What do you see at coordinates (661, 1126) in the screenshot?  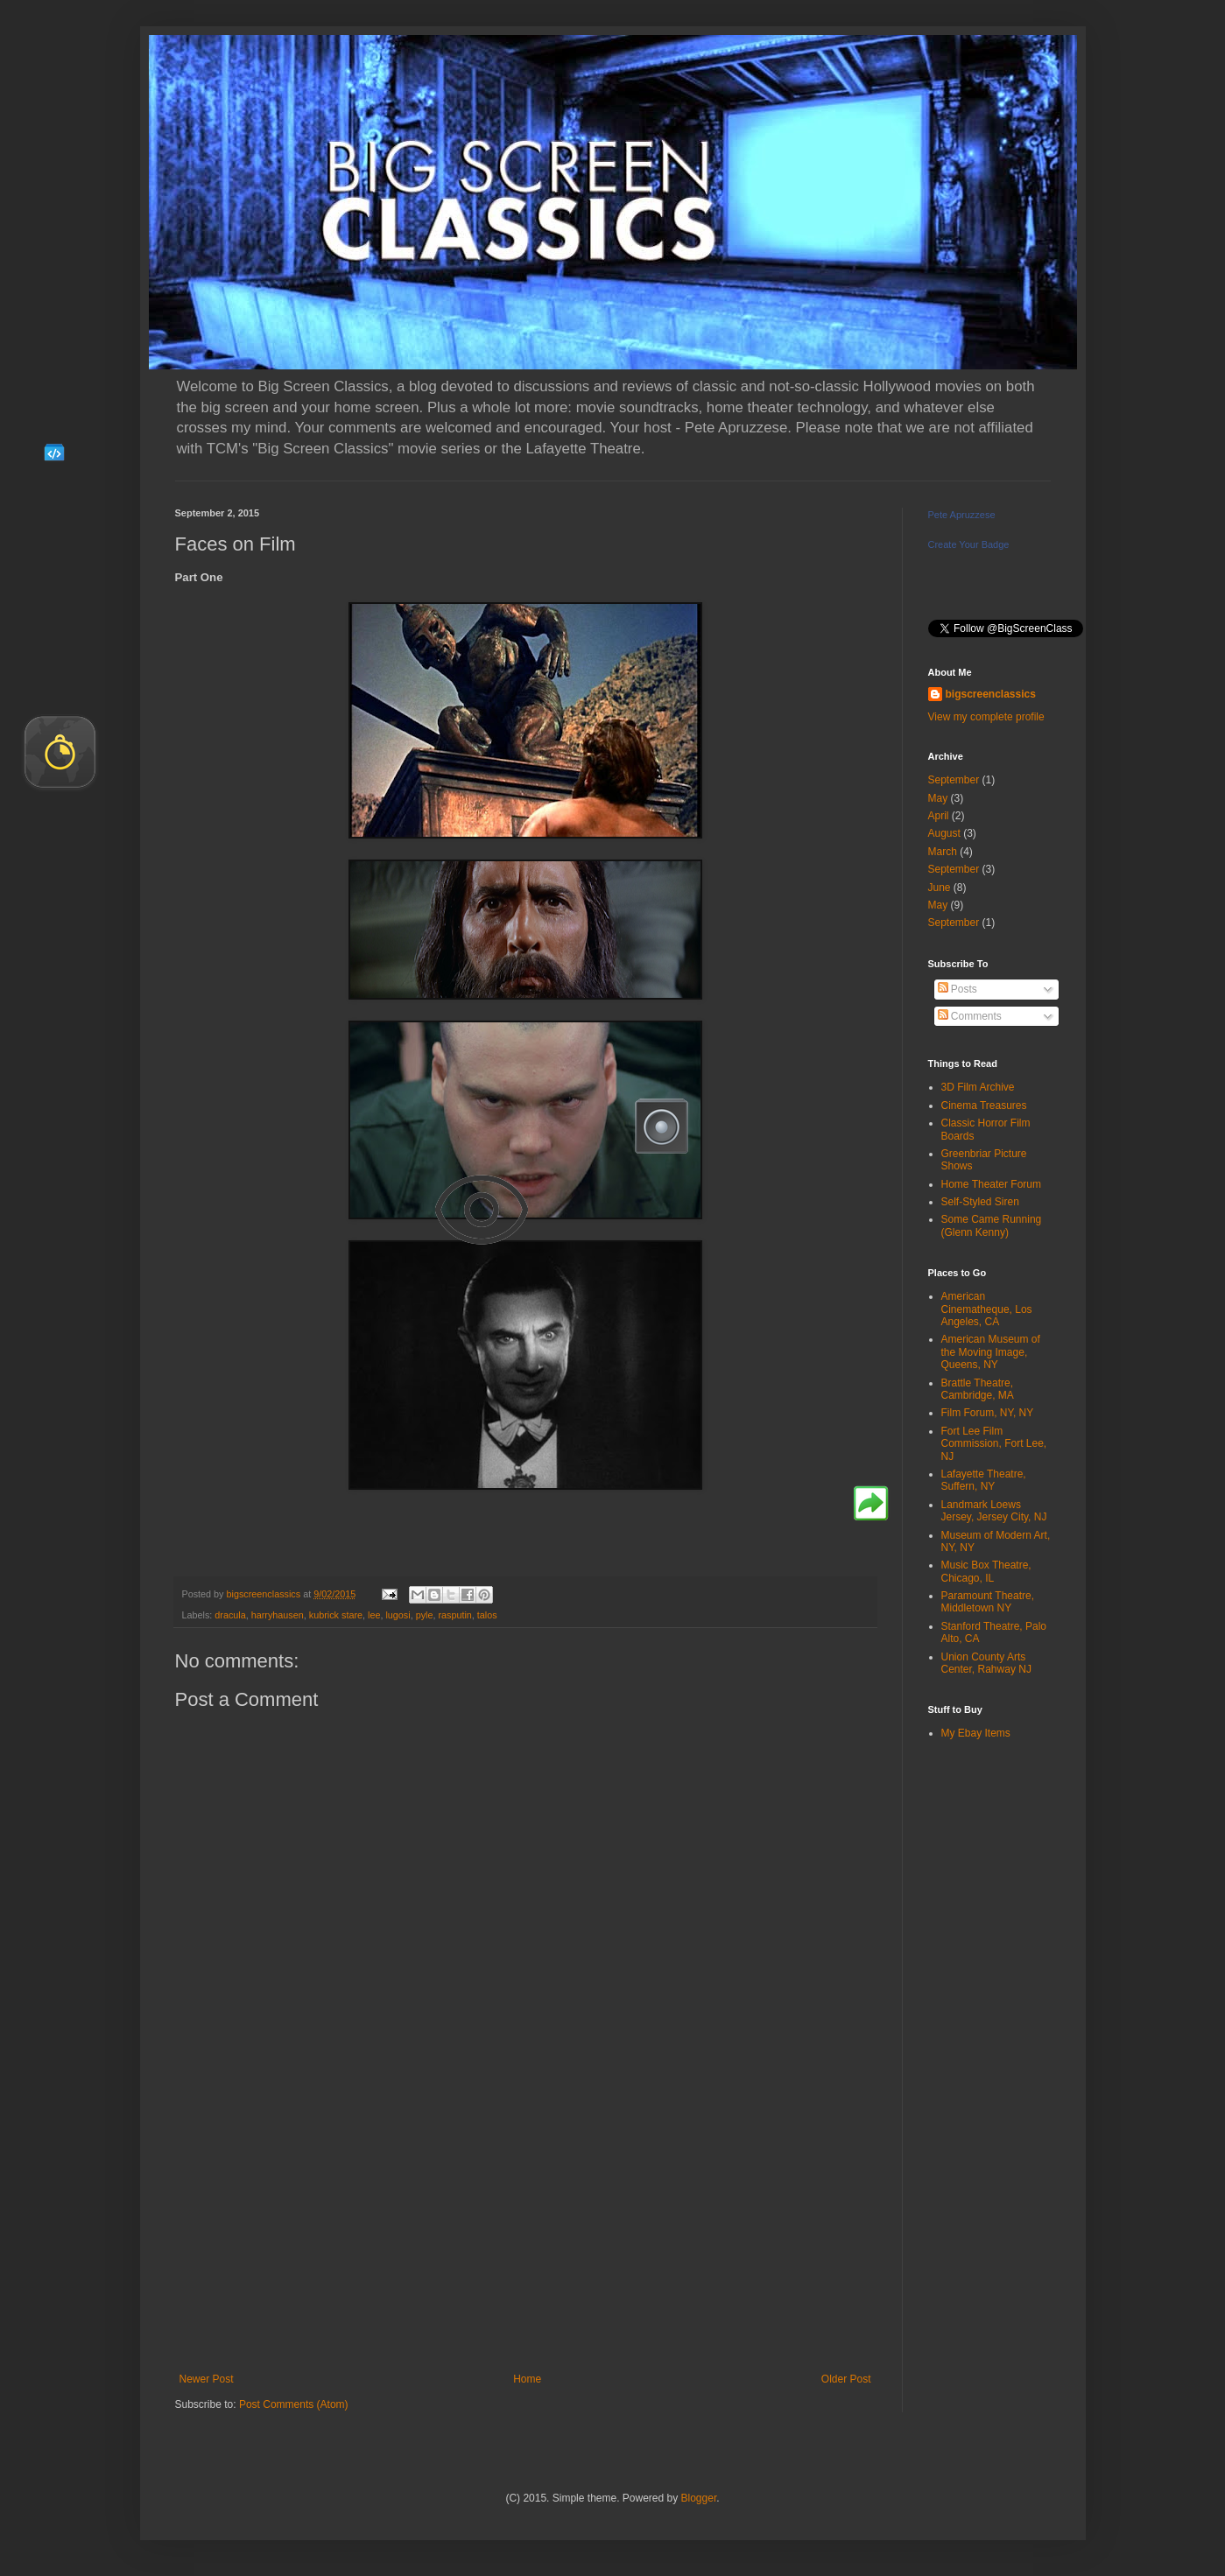 I see `access sound and audio settings` at bounding box center [661, 1126].